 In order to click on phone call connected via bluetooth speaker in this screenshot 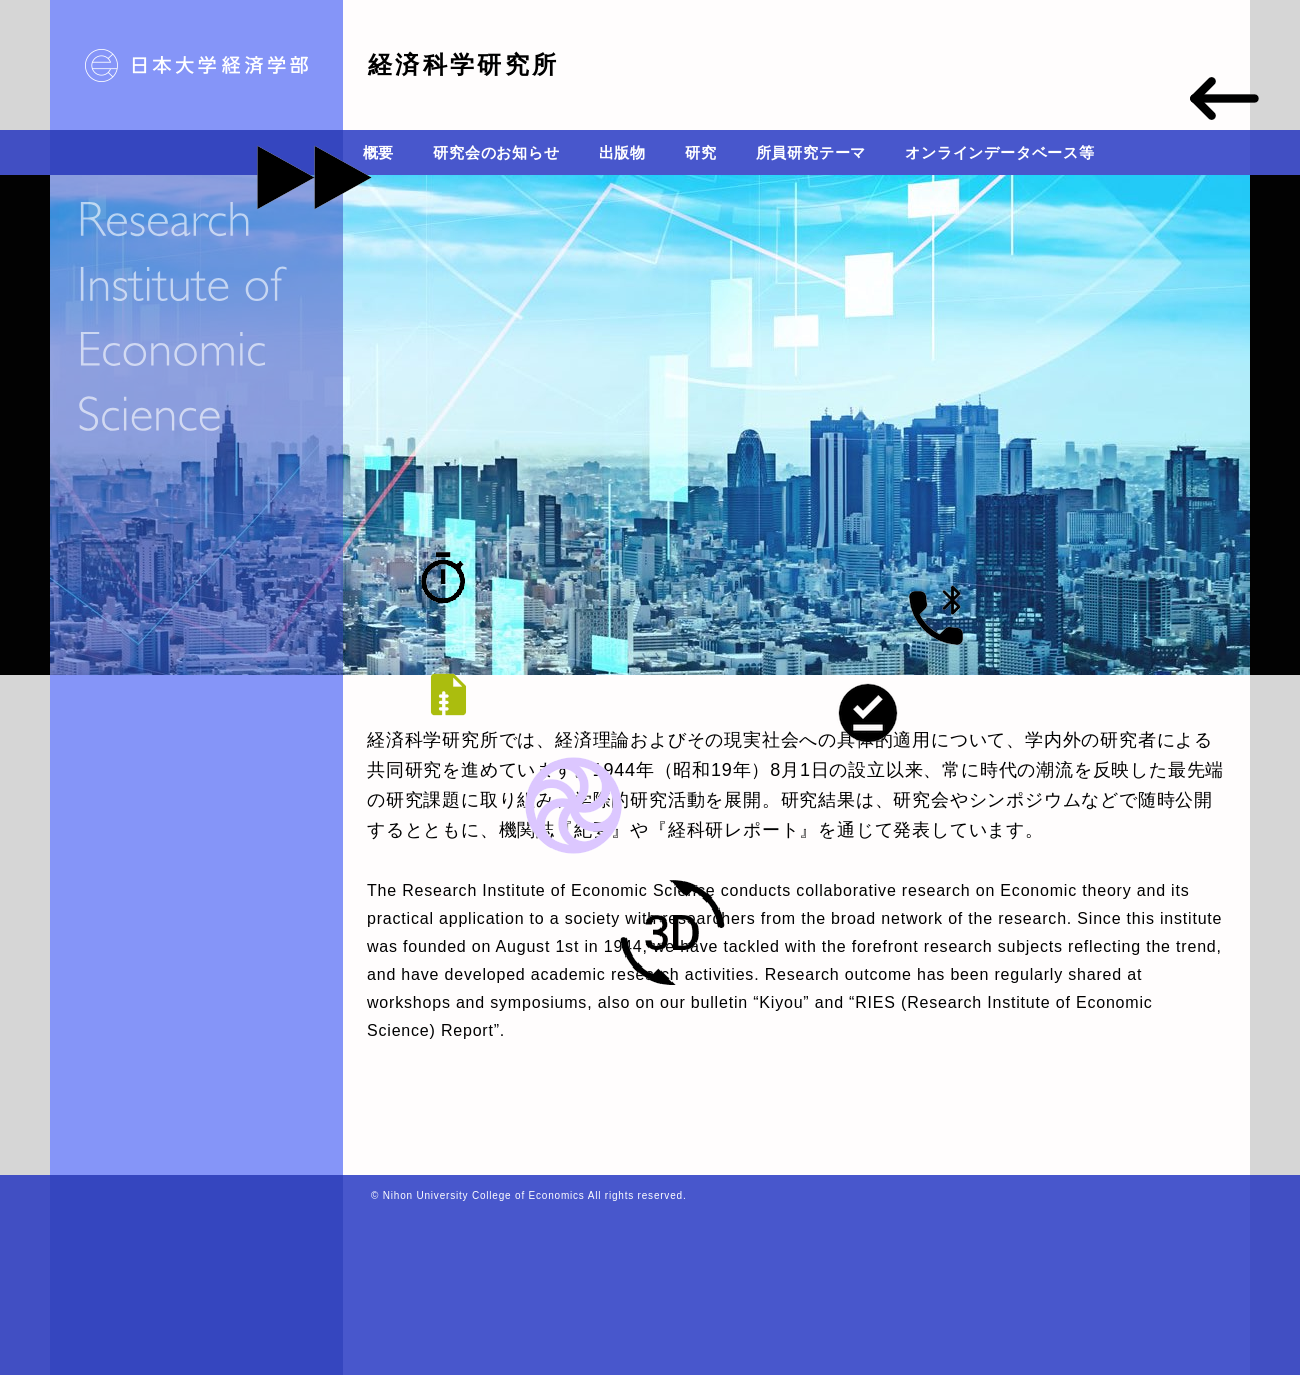, I will do `click(936, 618)`.